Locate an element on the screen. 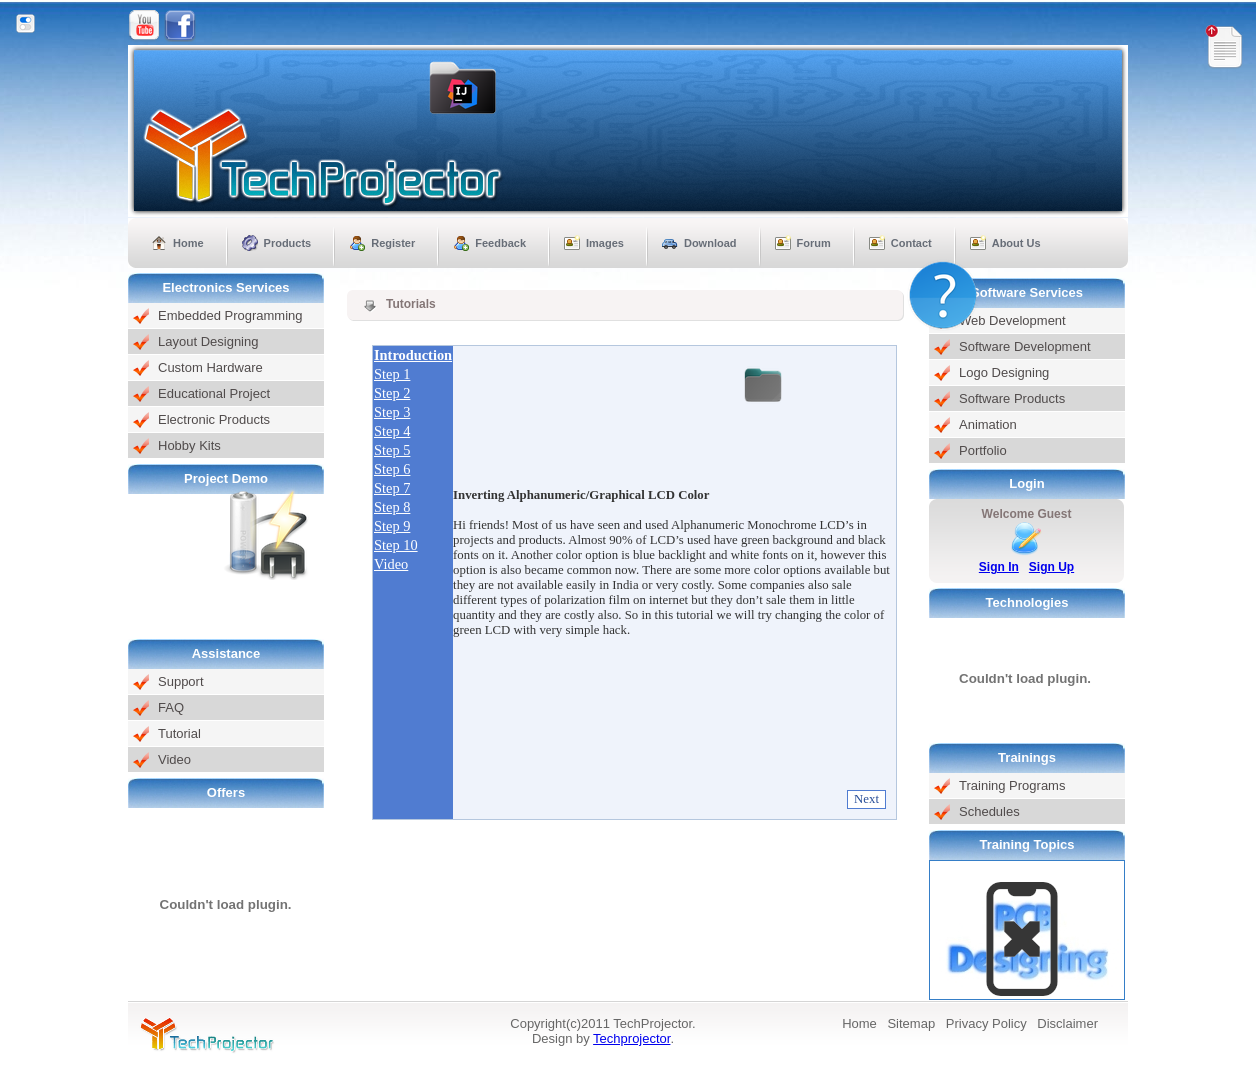 This screenshot has height=1066, width=1256. send or share a document is located at coordinates (1225, 47).